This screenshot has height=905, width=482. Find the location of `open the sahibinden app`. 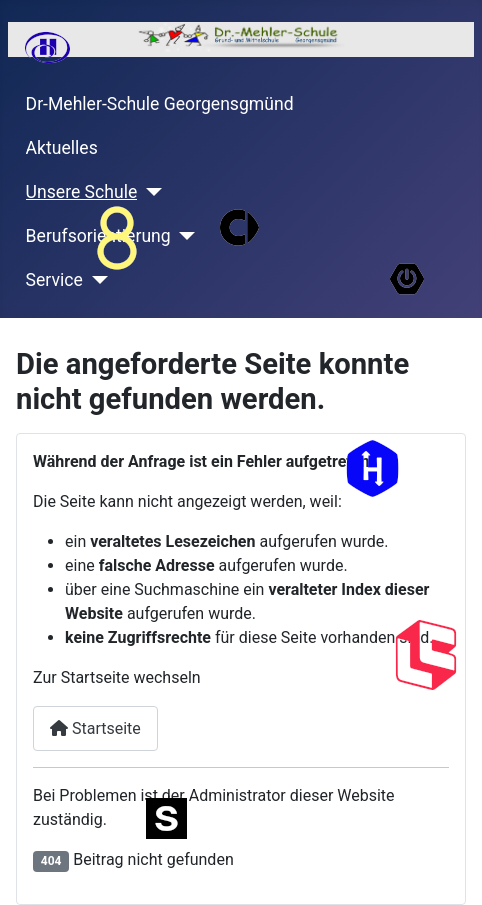

open the sahibinden app is located at coordinates (166, 818).